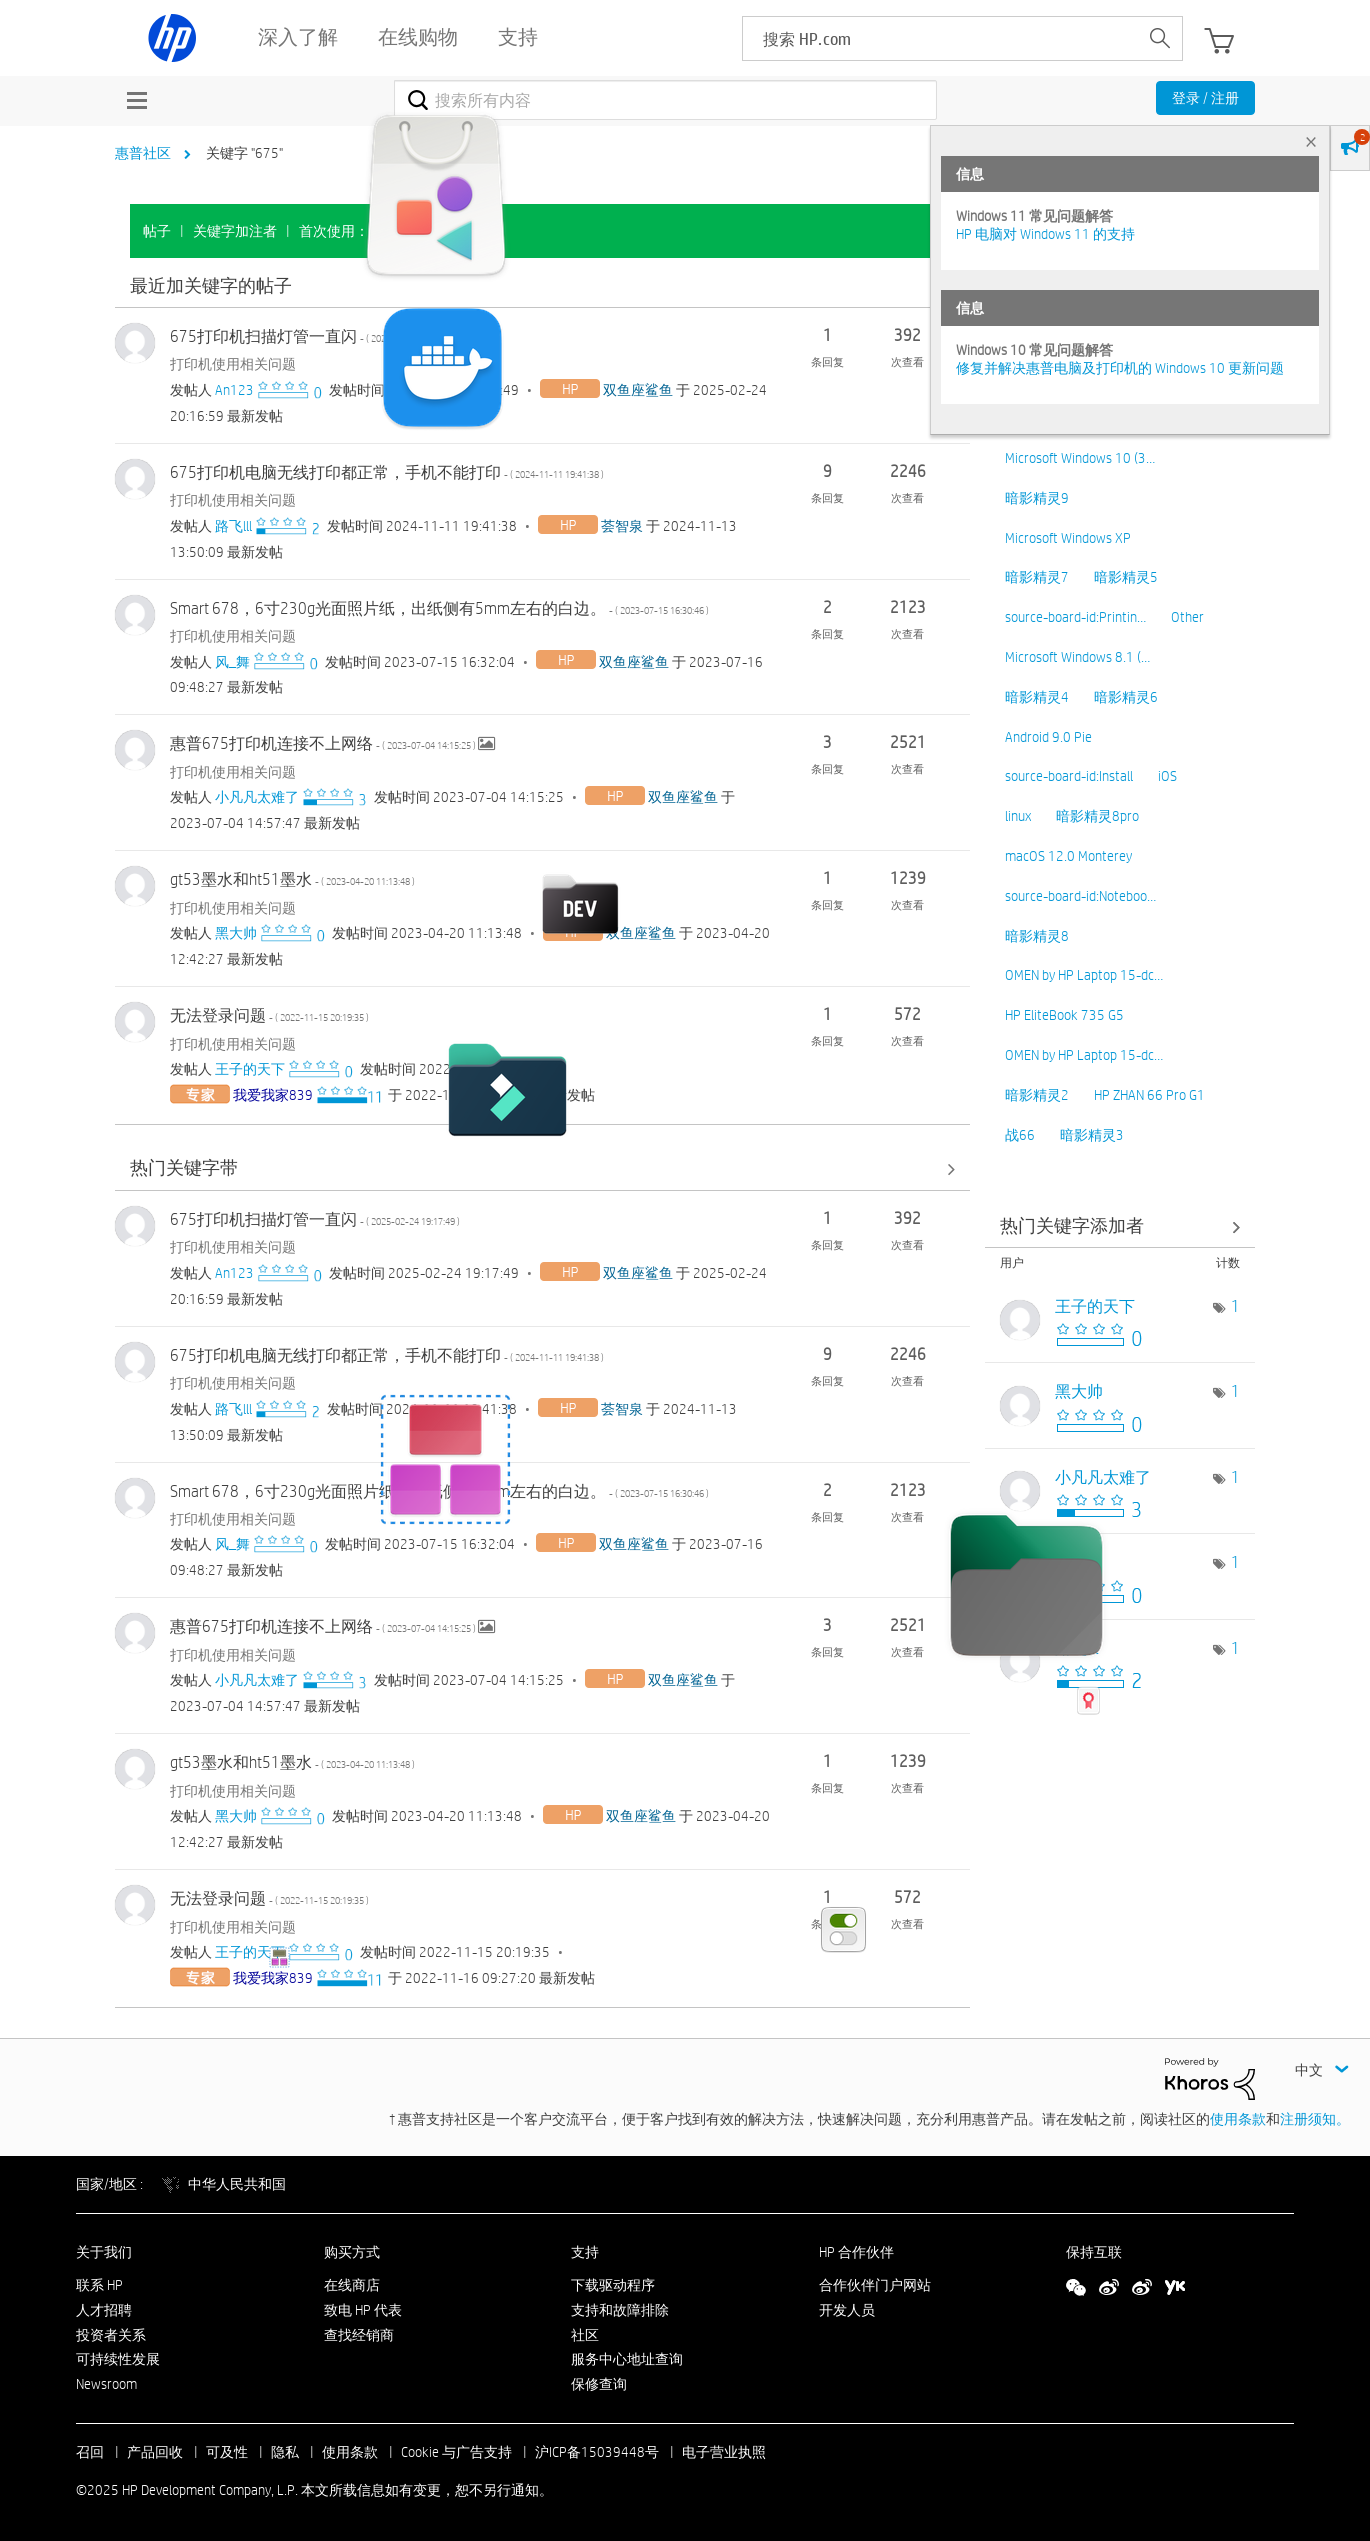 The image size is (1370, 2541). Describe the element at coordinates (843, 1929) in the screenshot. I see `open desktop preferences or settings` at that location.